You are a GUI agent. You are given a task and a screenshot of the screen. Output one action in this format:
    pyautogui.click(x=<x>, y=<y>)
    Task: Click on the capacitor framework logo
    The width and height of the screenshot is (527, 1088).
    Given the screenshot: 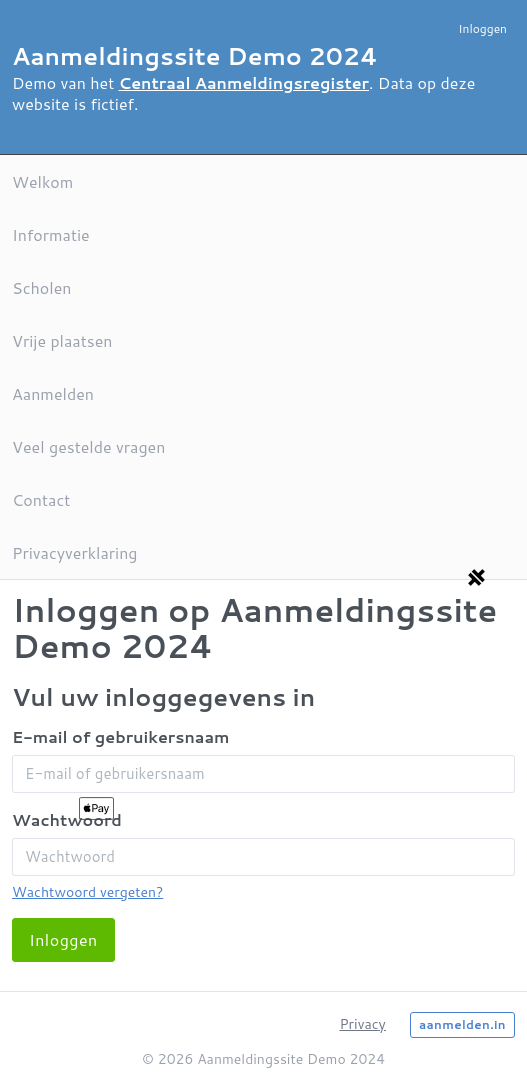 What is the action you would take?
    pyautogui.click(x=476, y=577)
    